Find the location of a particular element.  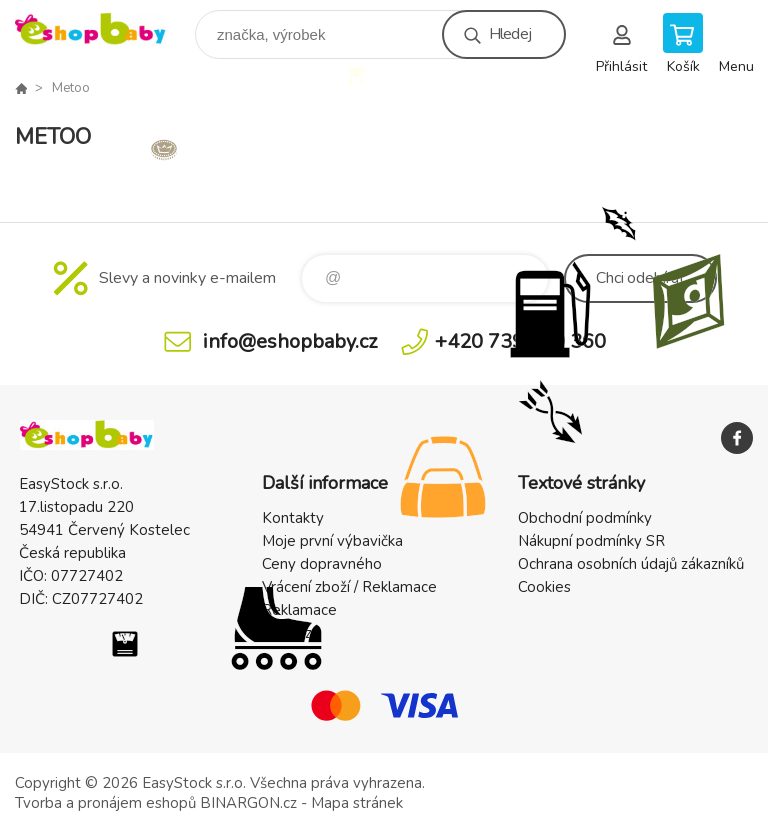

view your premium currency balance is located at coordinates (164, 150).